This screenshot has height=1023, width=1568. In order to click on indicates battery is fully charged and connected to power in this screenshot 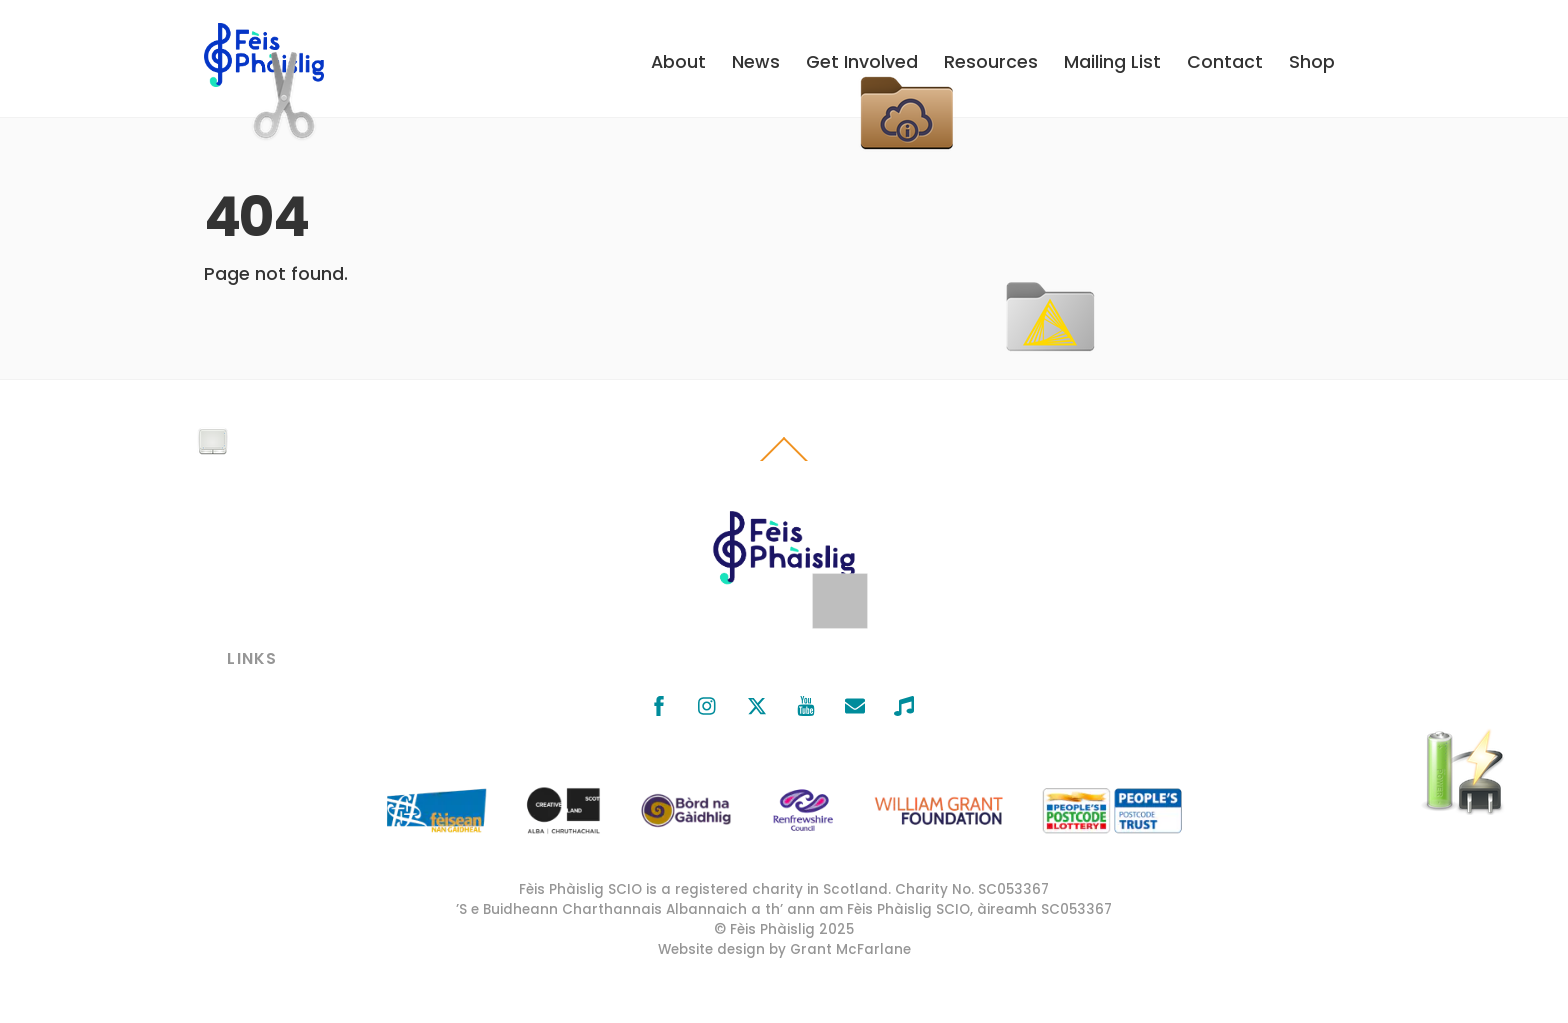, I will do `click(1460, 770)`.